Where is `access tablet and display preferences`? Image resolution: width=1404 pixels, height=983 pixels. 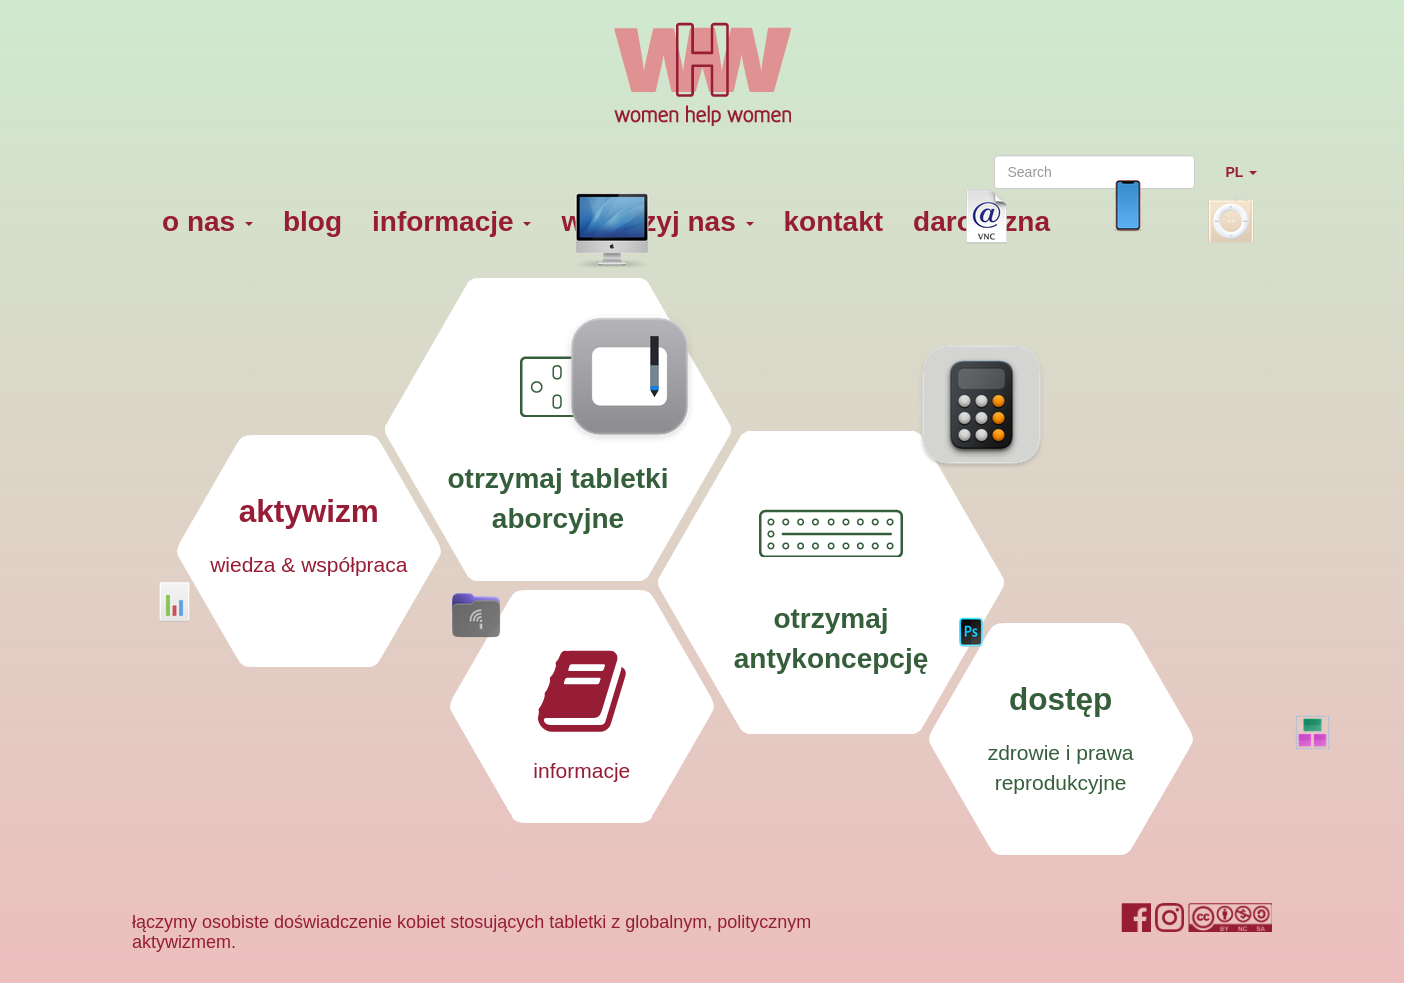 access tablet and display preferences is located at coordinates (629, 378).